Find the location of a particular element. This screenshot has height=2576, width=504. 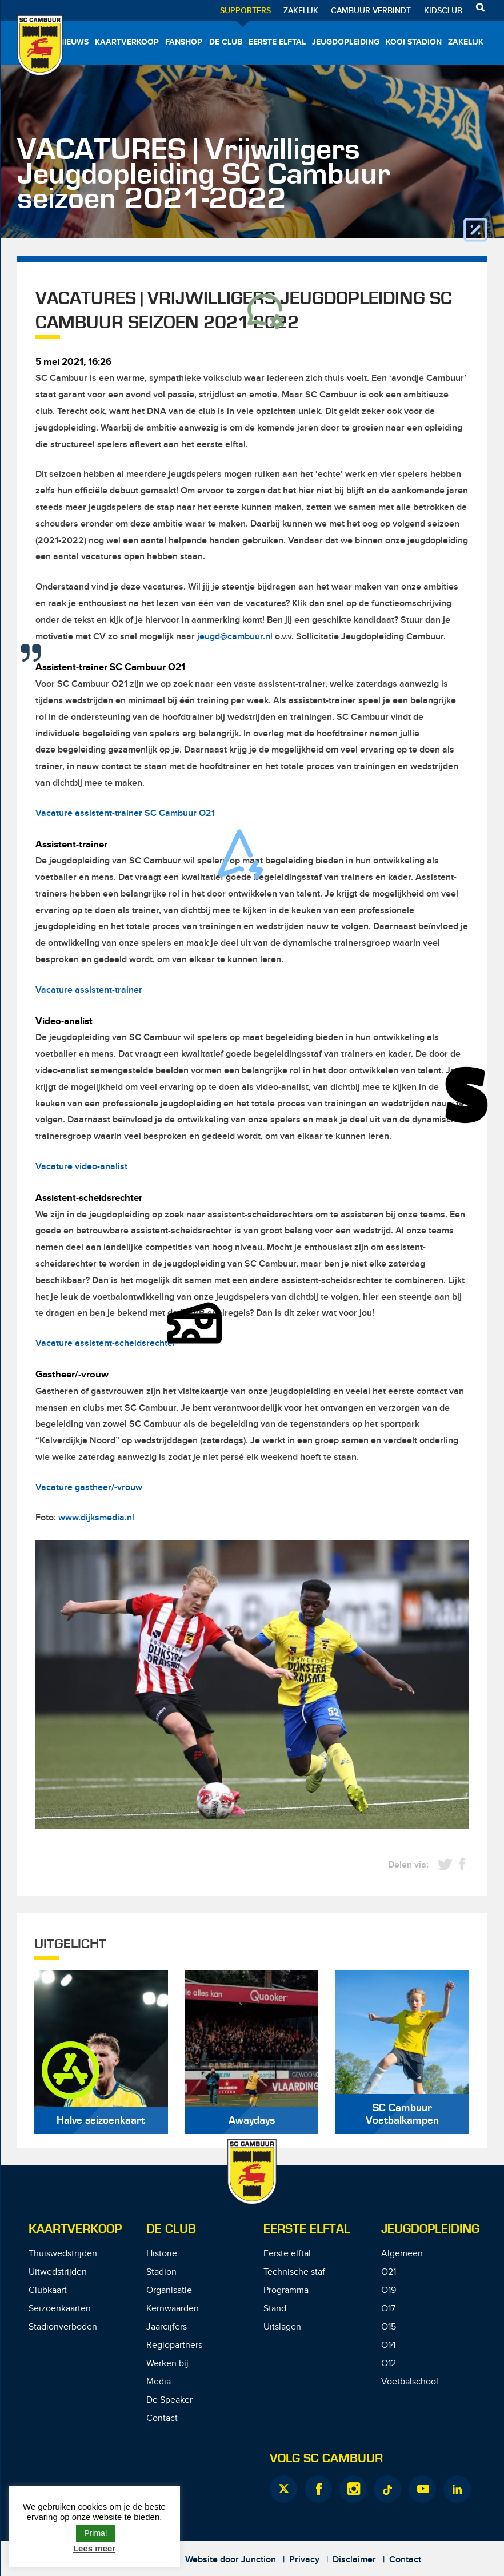

indicates dairy or cheese product category is located at coordinates (194, 1325).